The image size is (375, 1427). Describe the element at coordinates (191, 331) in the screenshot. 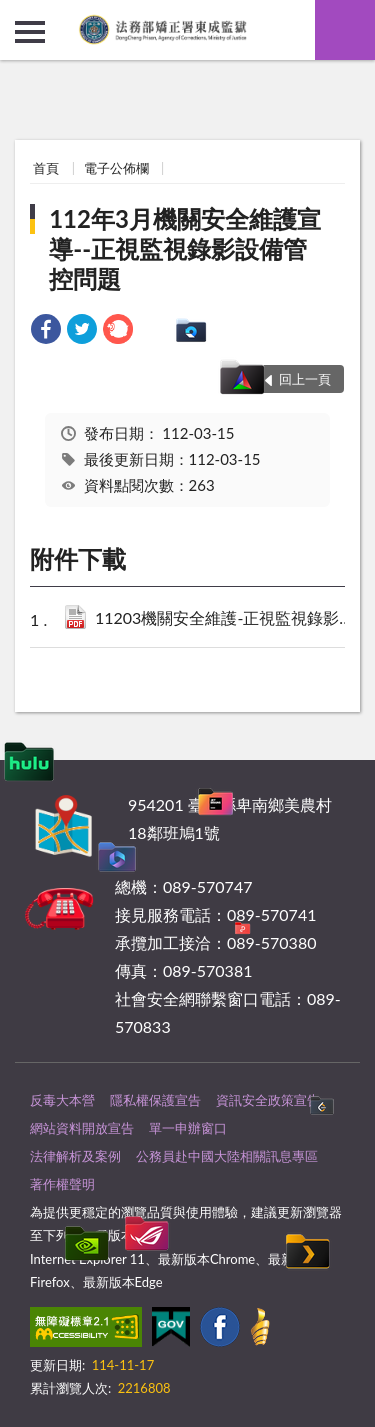

I see `open wondershare repairit files folder` at that location.